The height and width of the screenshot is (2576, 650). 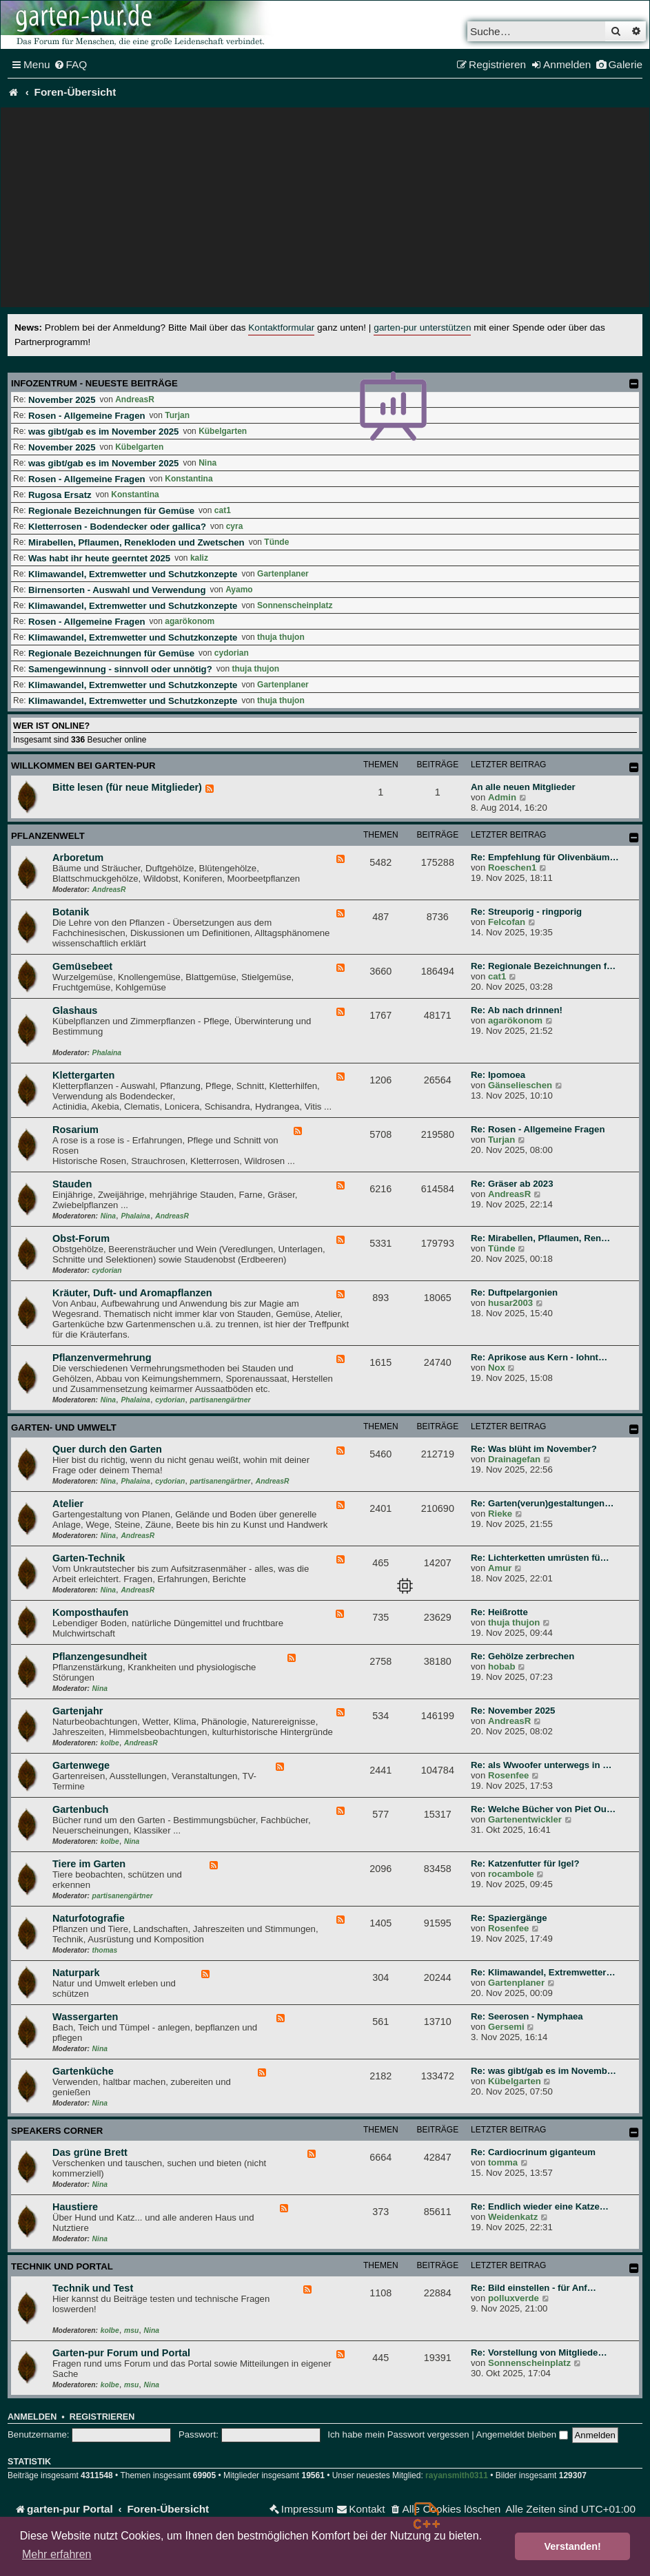 What do you see at coordinates (405, 1586) in the screenshot?
I see `view system hardware information` at bounding box center [405, 1586].